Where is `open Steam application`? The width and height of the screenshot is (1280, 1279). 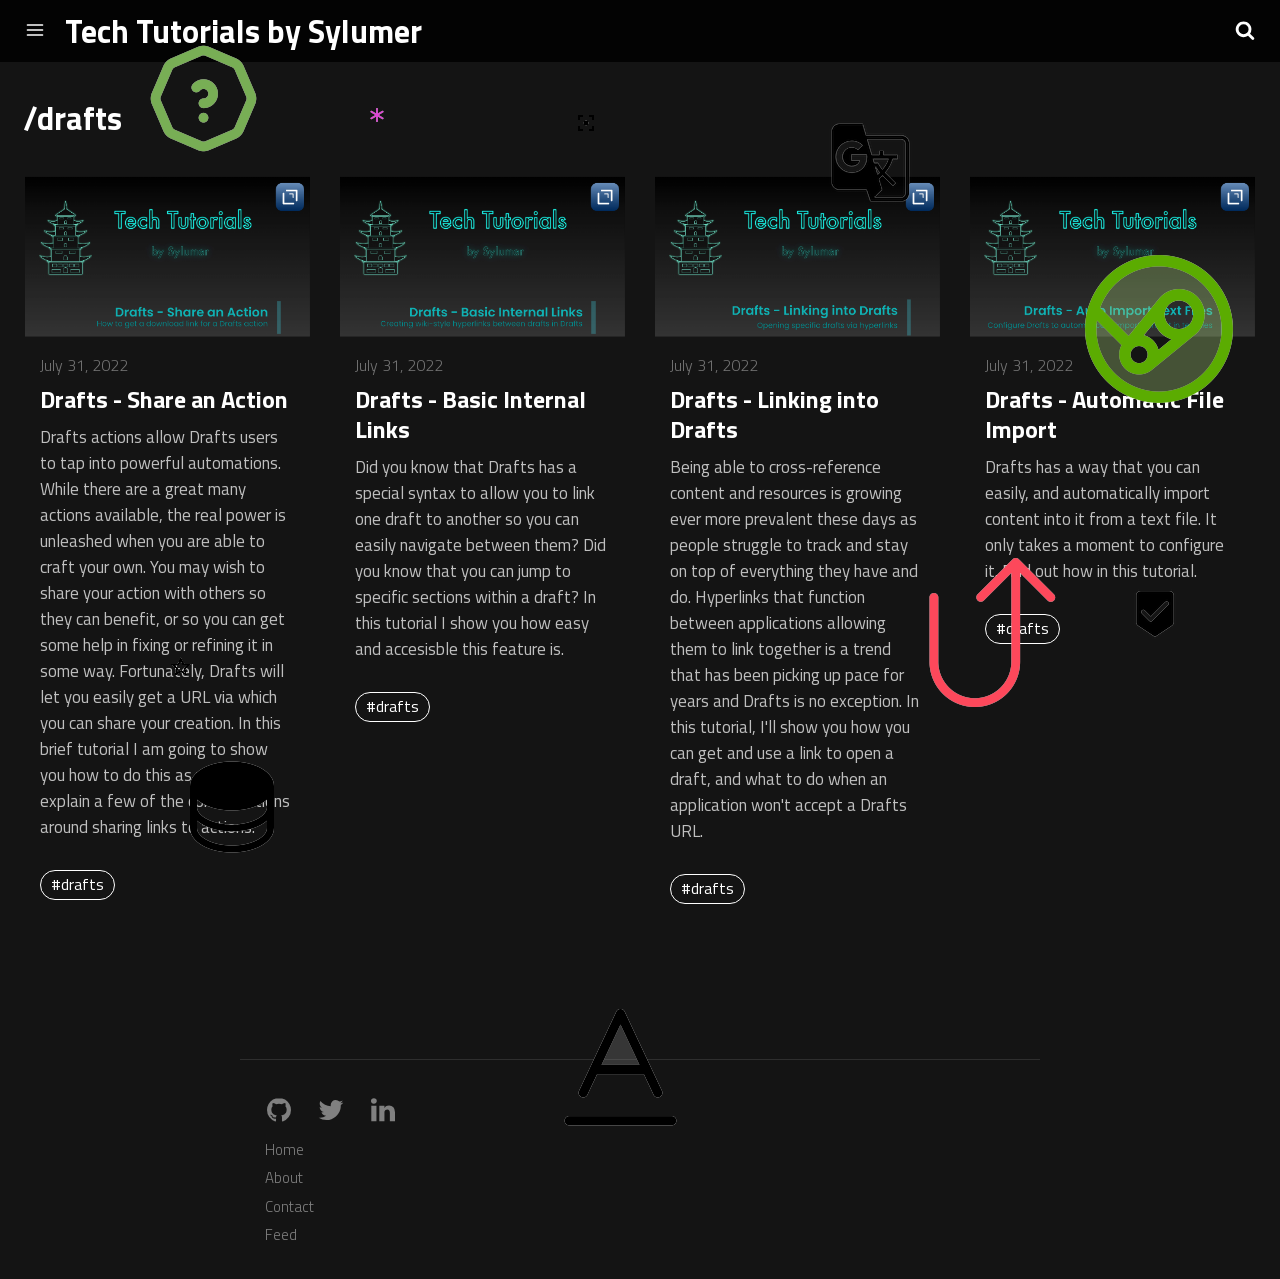 open Steam application is located at coordinates (1159, 329).